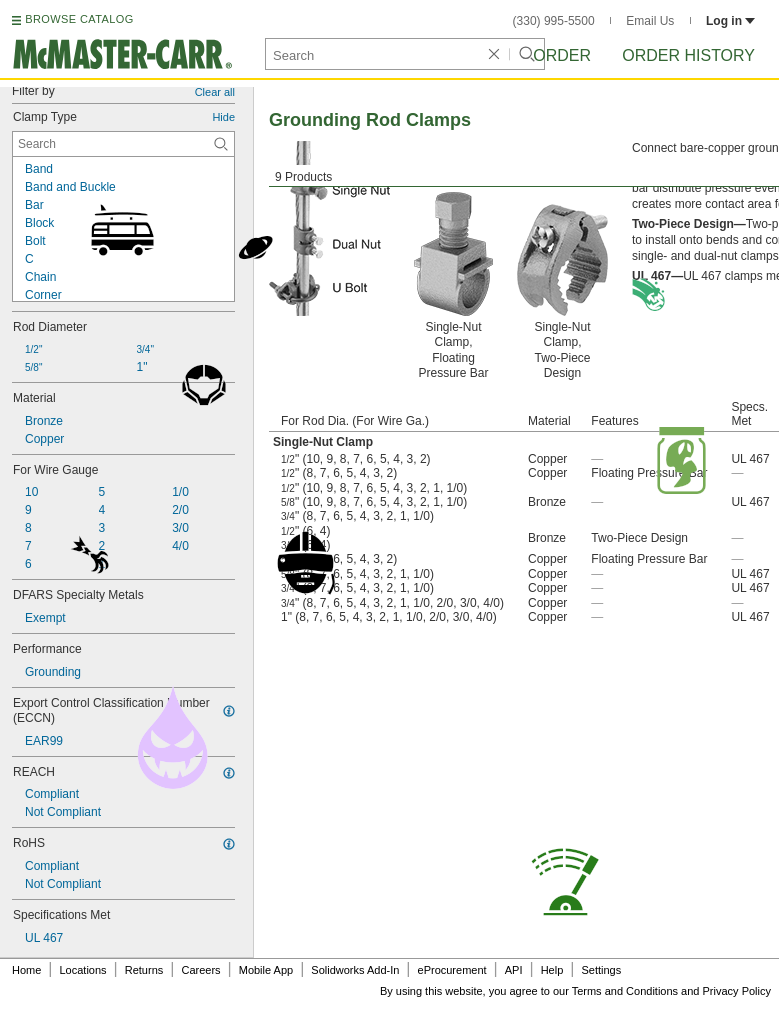 The height and width of the screenshot is (1036, 779). What do you see at coordinates (204, 385) in the screenshot?
I see `launch Metroid or Samus-themed game content` at bounding box center [204, 385].